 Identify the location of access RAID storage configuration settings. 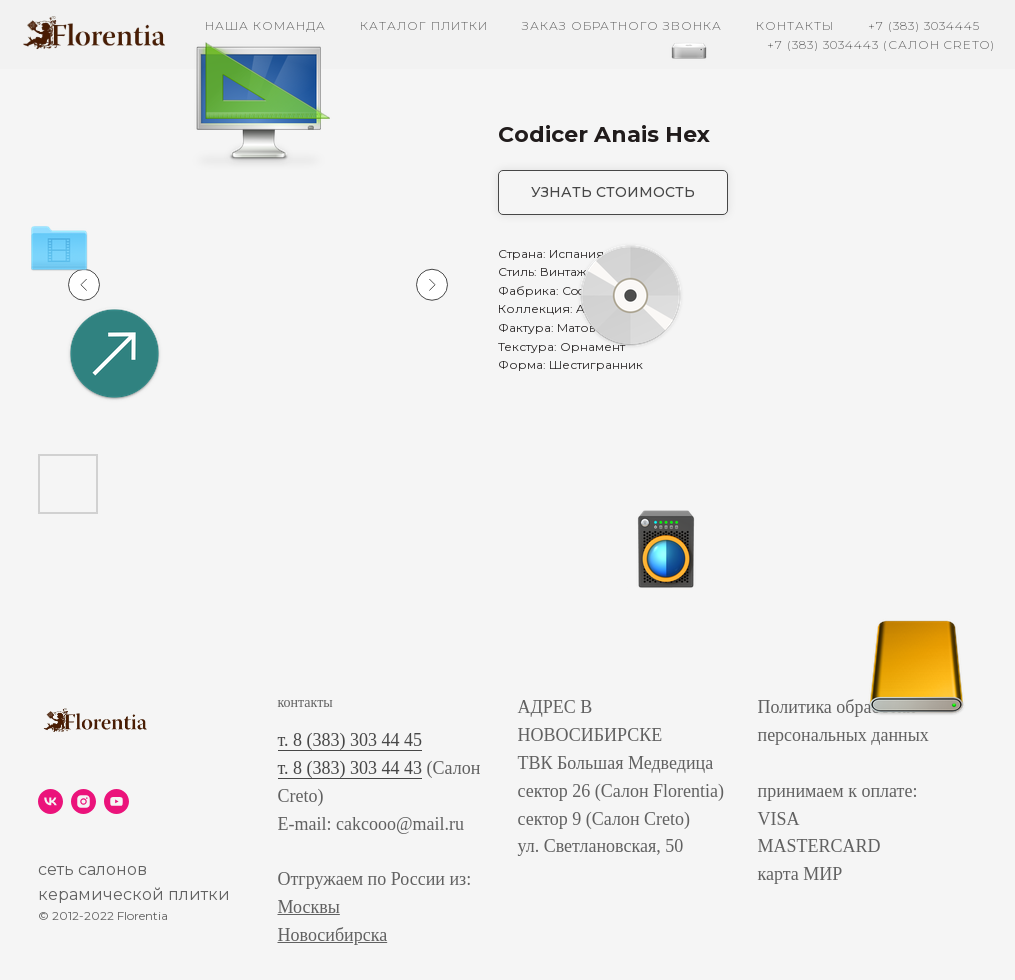
(666, 549).